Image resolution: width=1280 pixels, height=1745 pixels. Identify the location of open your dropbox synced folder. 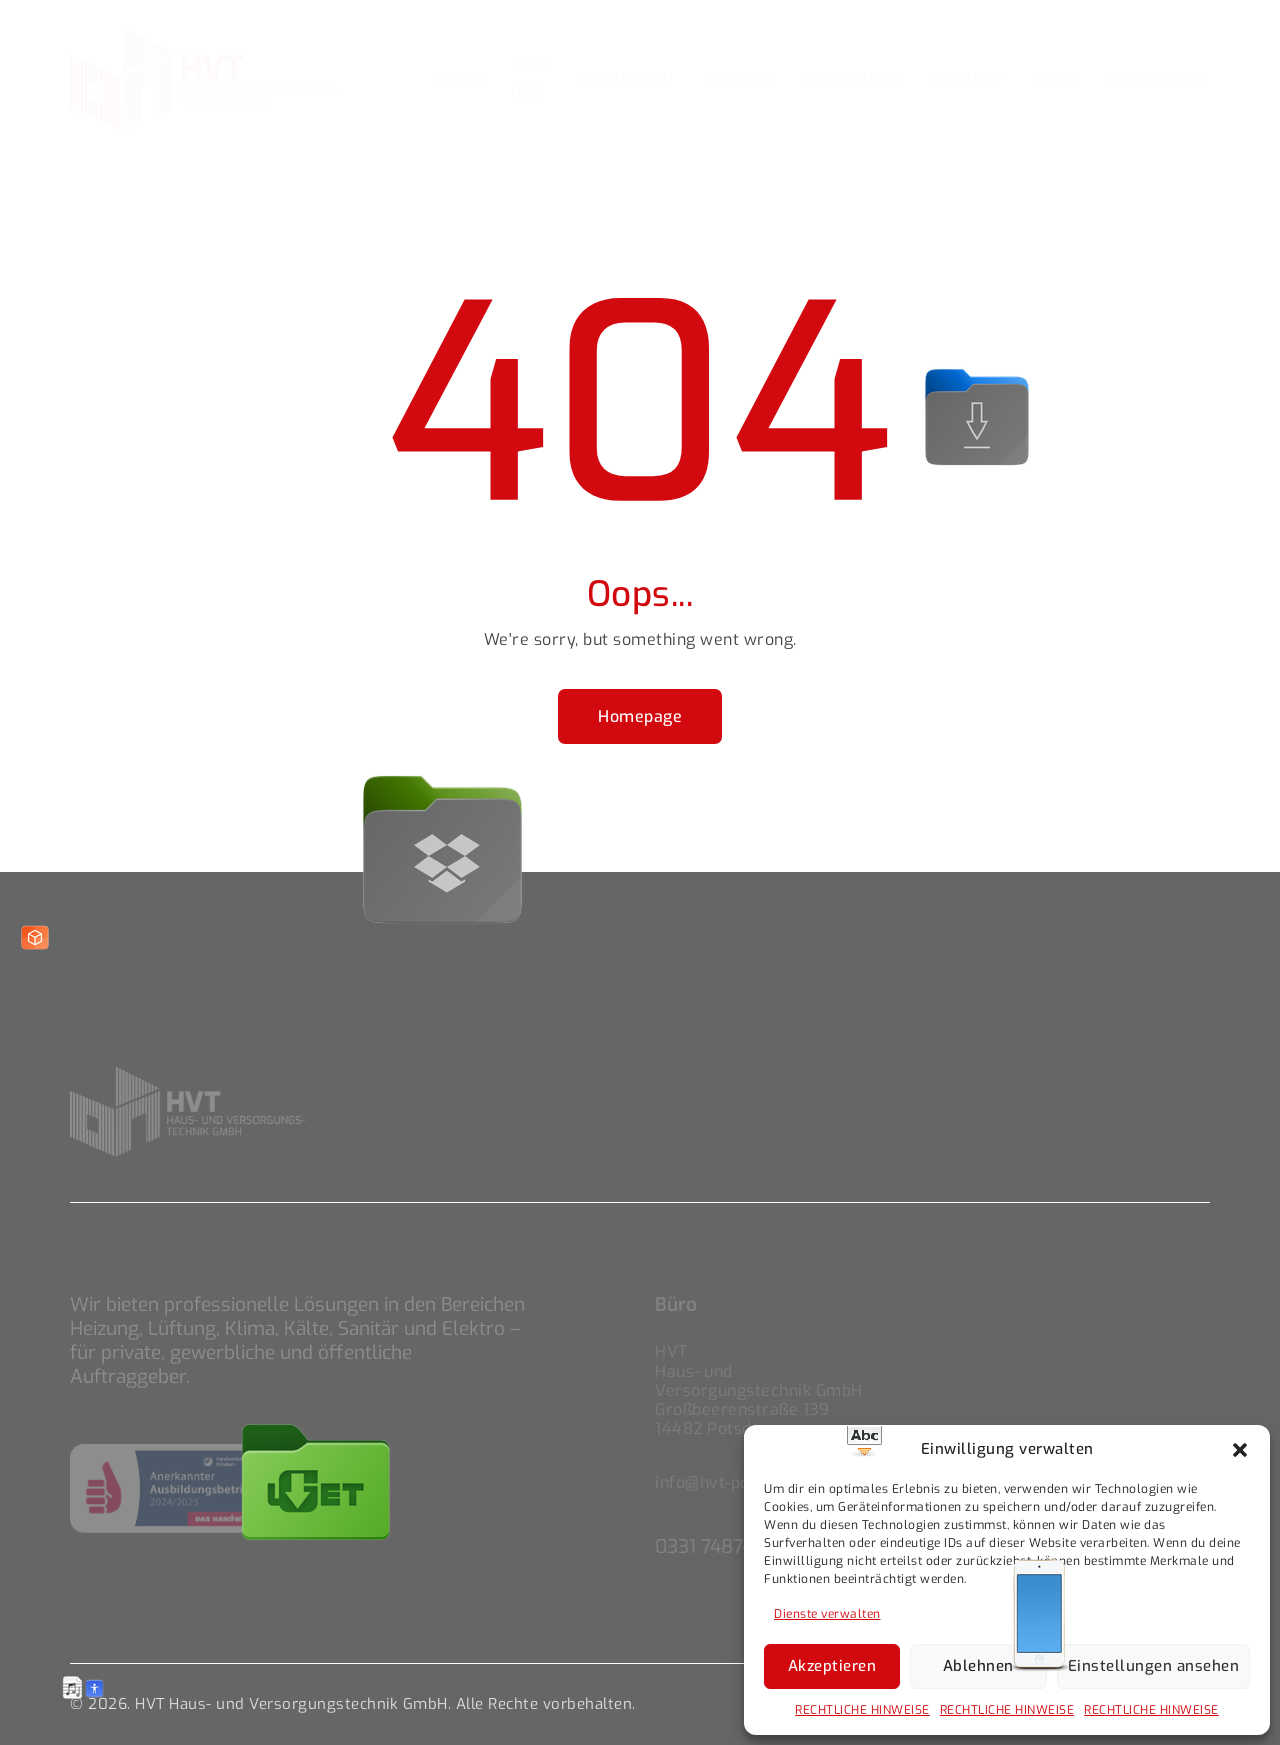
(442, 849).